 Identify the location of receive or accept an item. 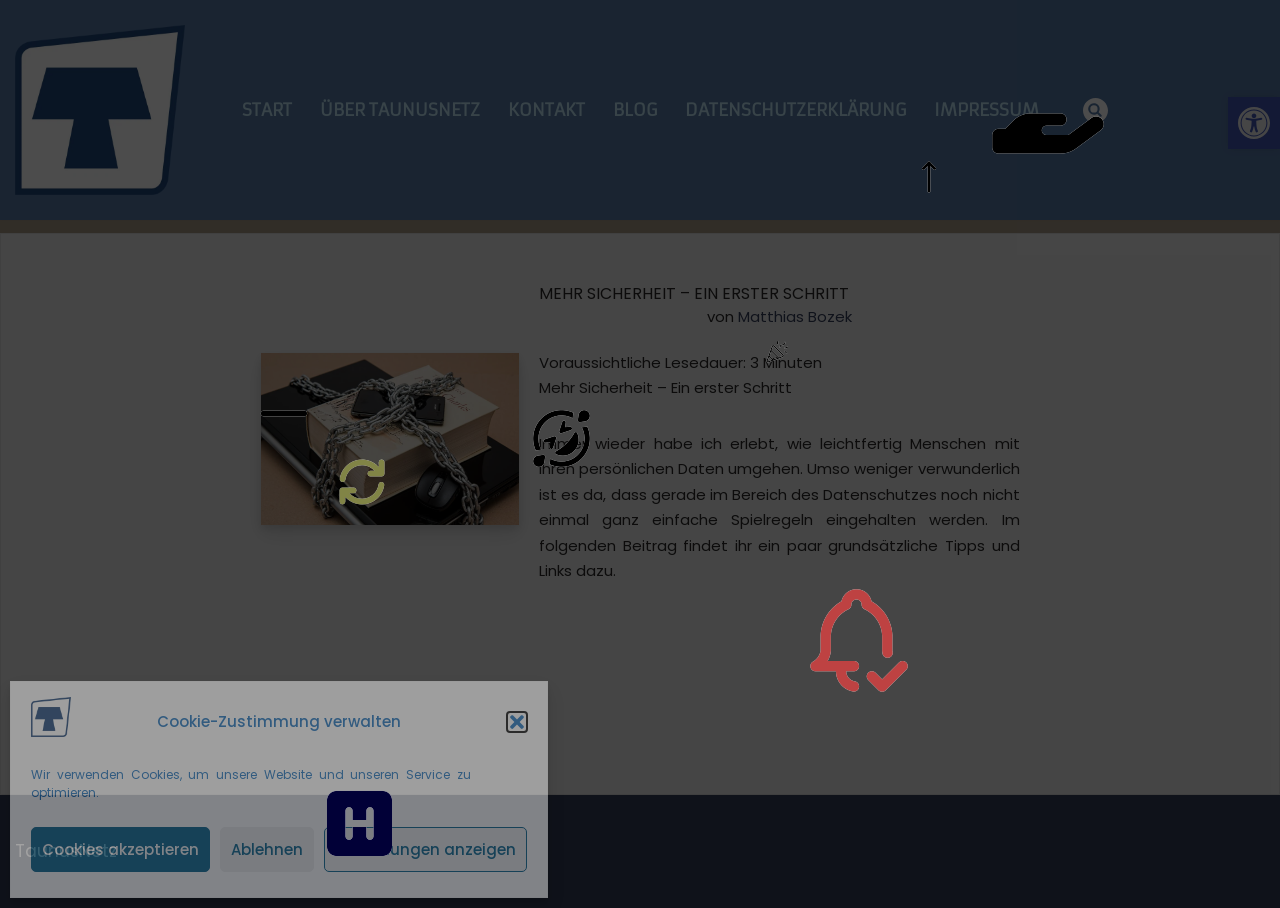
(1048, 104).